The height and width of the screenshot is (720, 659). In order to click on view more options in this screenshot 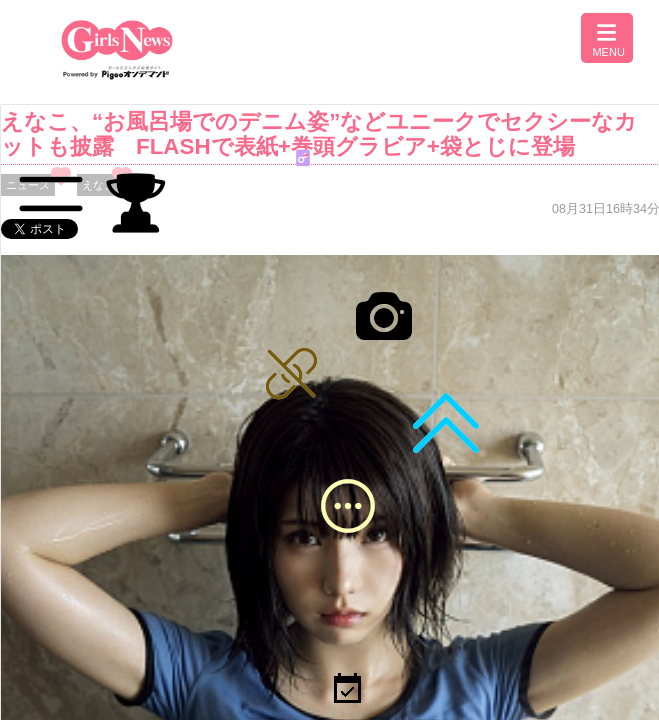, I will do `click(348, 506)`.